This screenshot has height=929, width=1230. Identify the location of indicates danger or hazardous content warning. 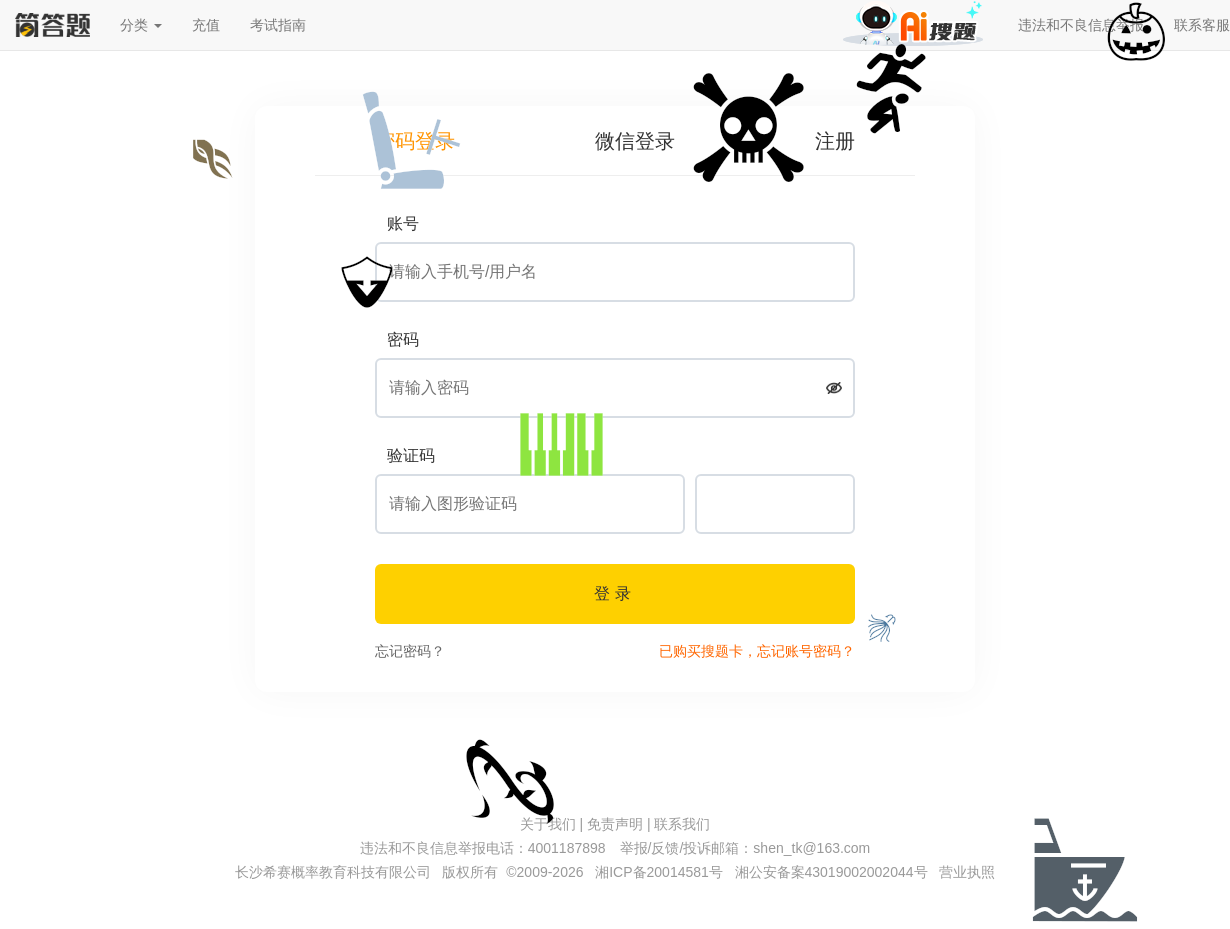
(749, 128).